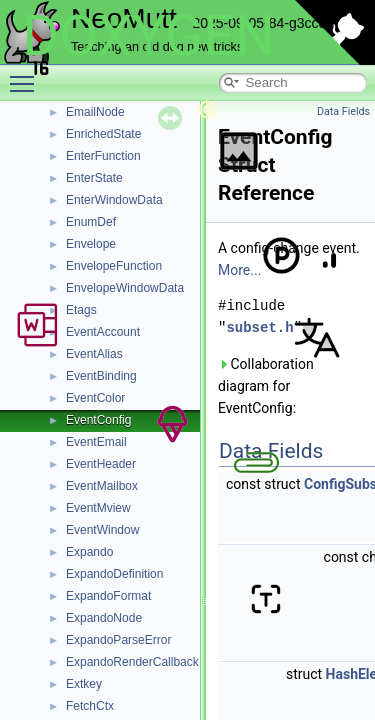 This screenshot has width=375, height=720. Describe the element at coordinates (256, 462) in the screenshot. I see `attach a file to your message` at that location.